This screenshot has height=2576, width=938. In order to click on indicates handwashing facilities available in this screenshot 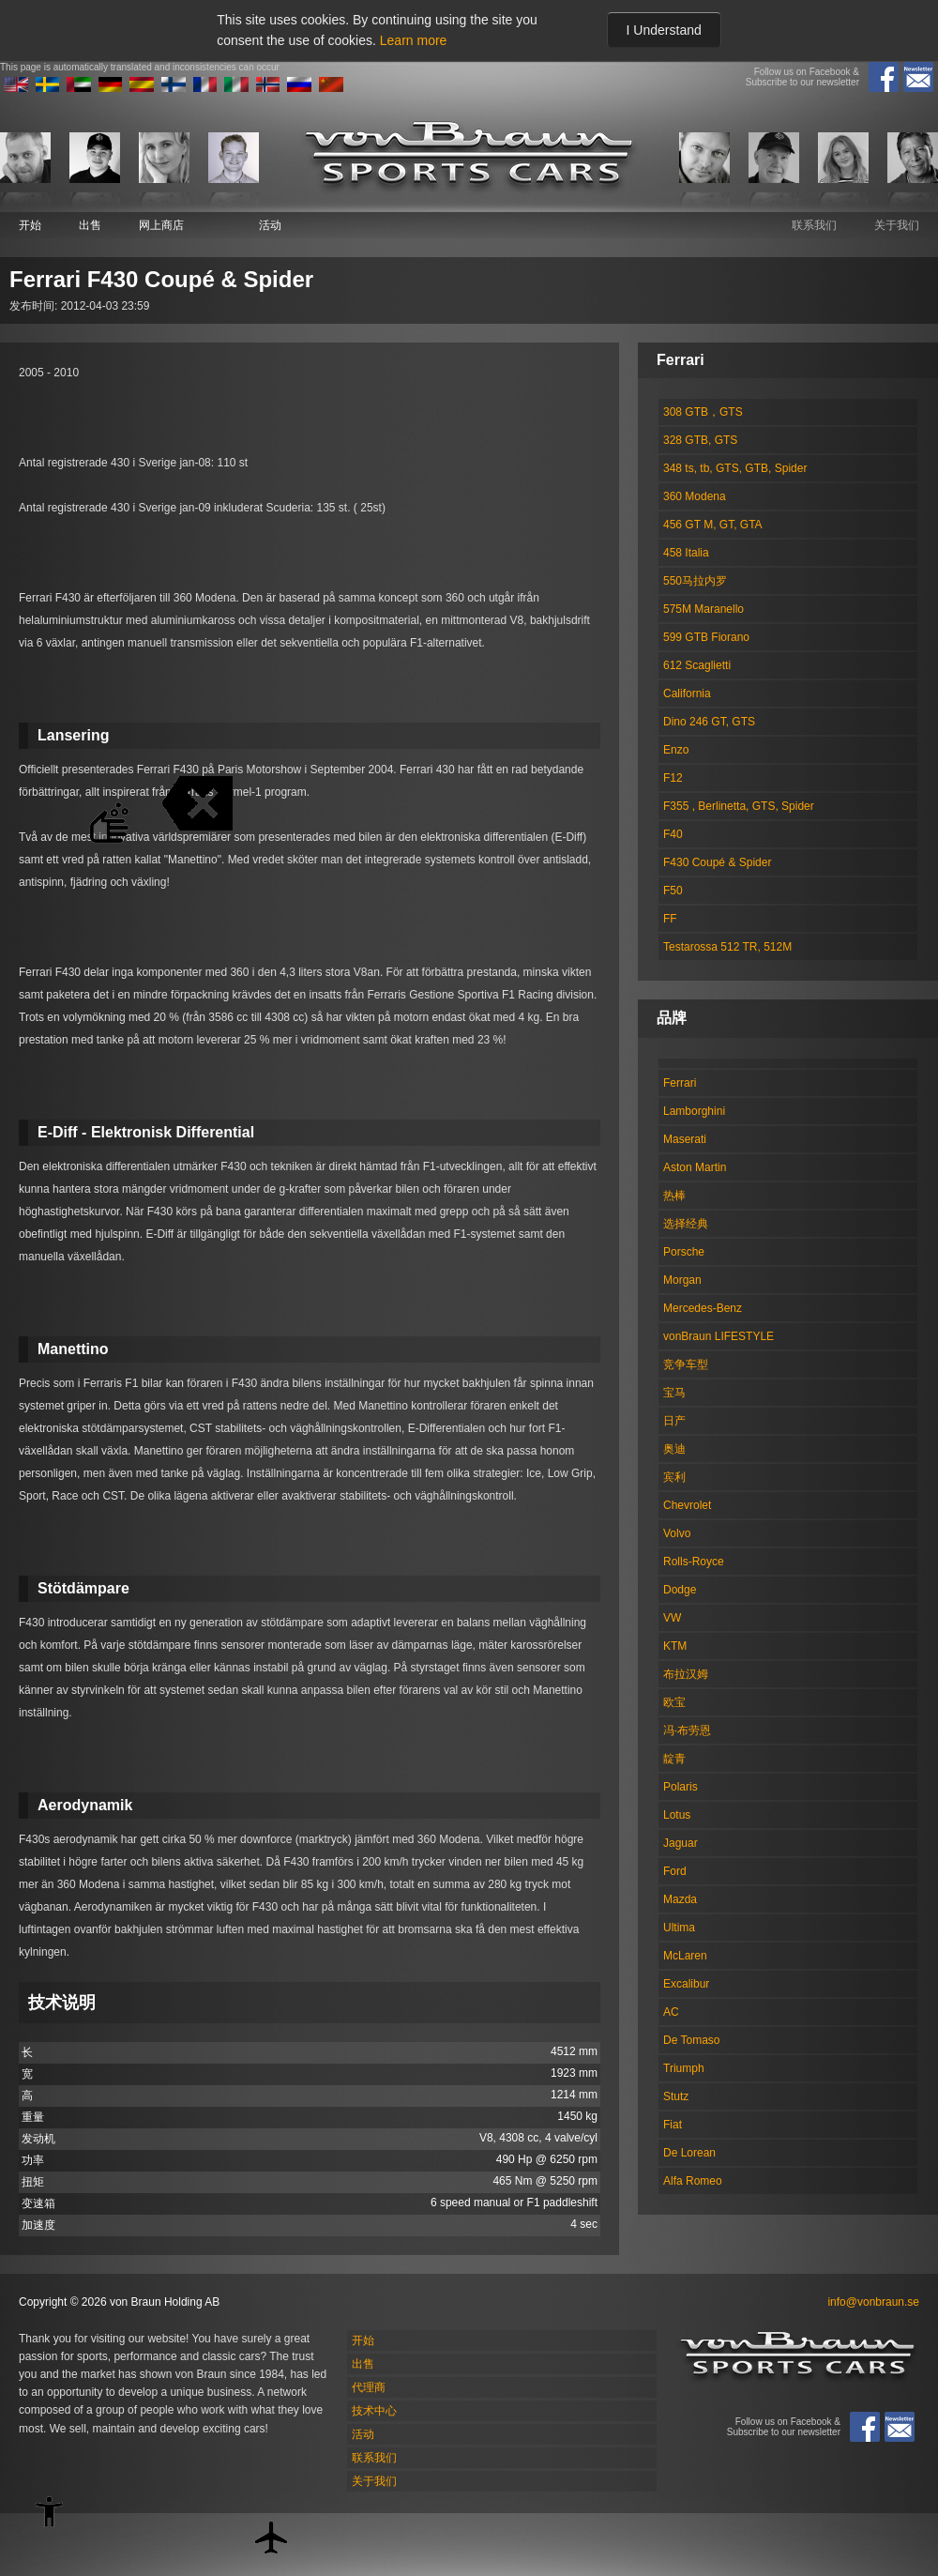, I will do `click(110, 822)`.